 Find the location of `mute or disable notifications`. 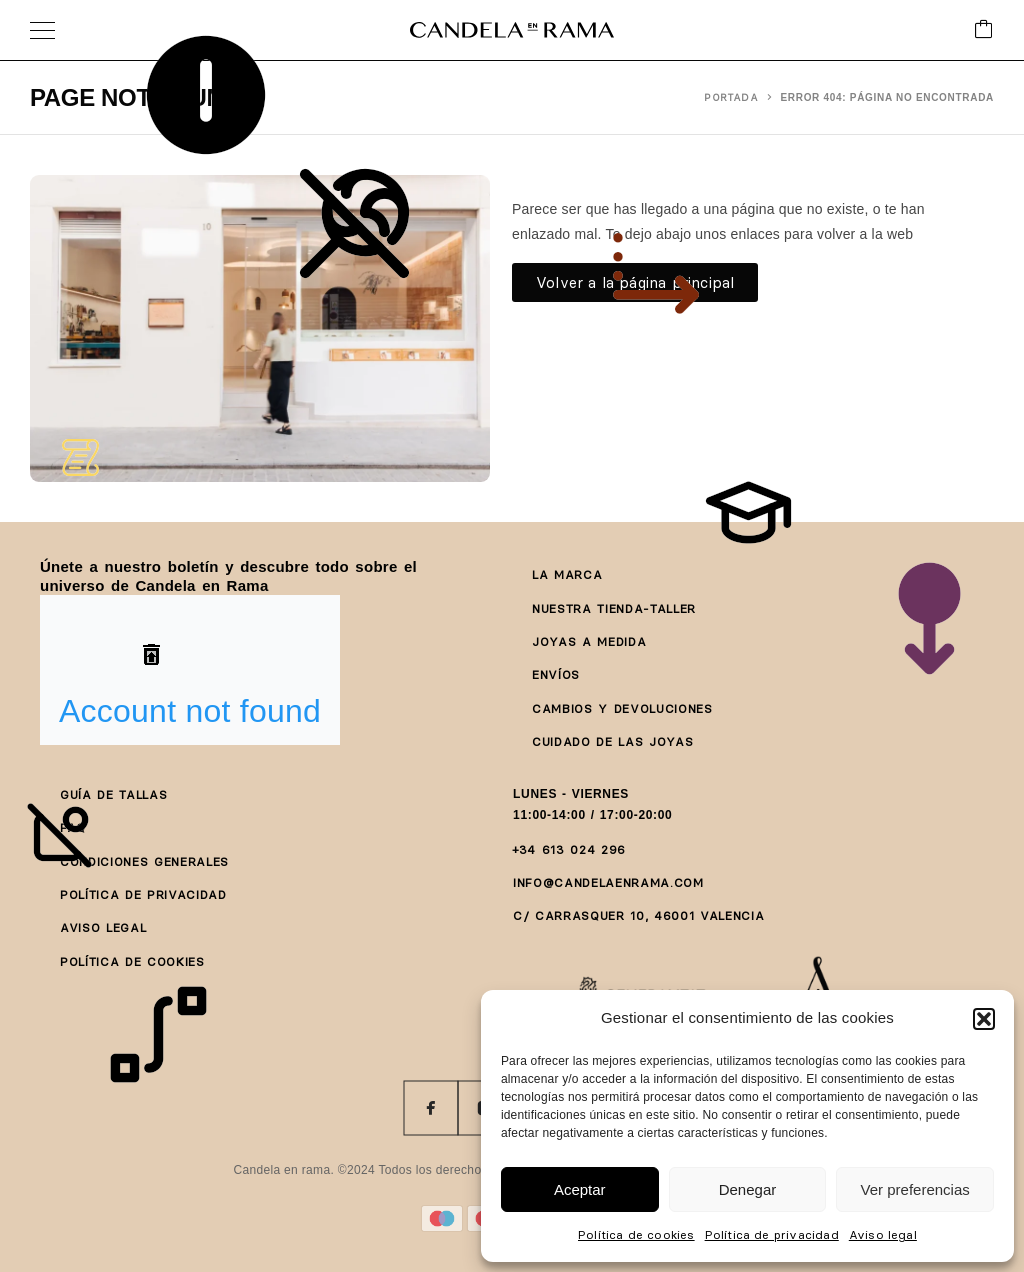

mute or disable notifications is located at coordinates (59, 835).